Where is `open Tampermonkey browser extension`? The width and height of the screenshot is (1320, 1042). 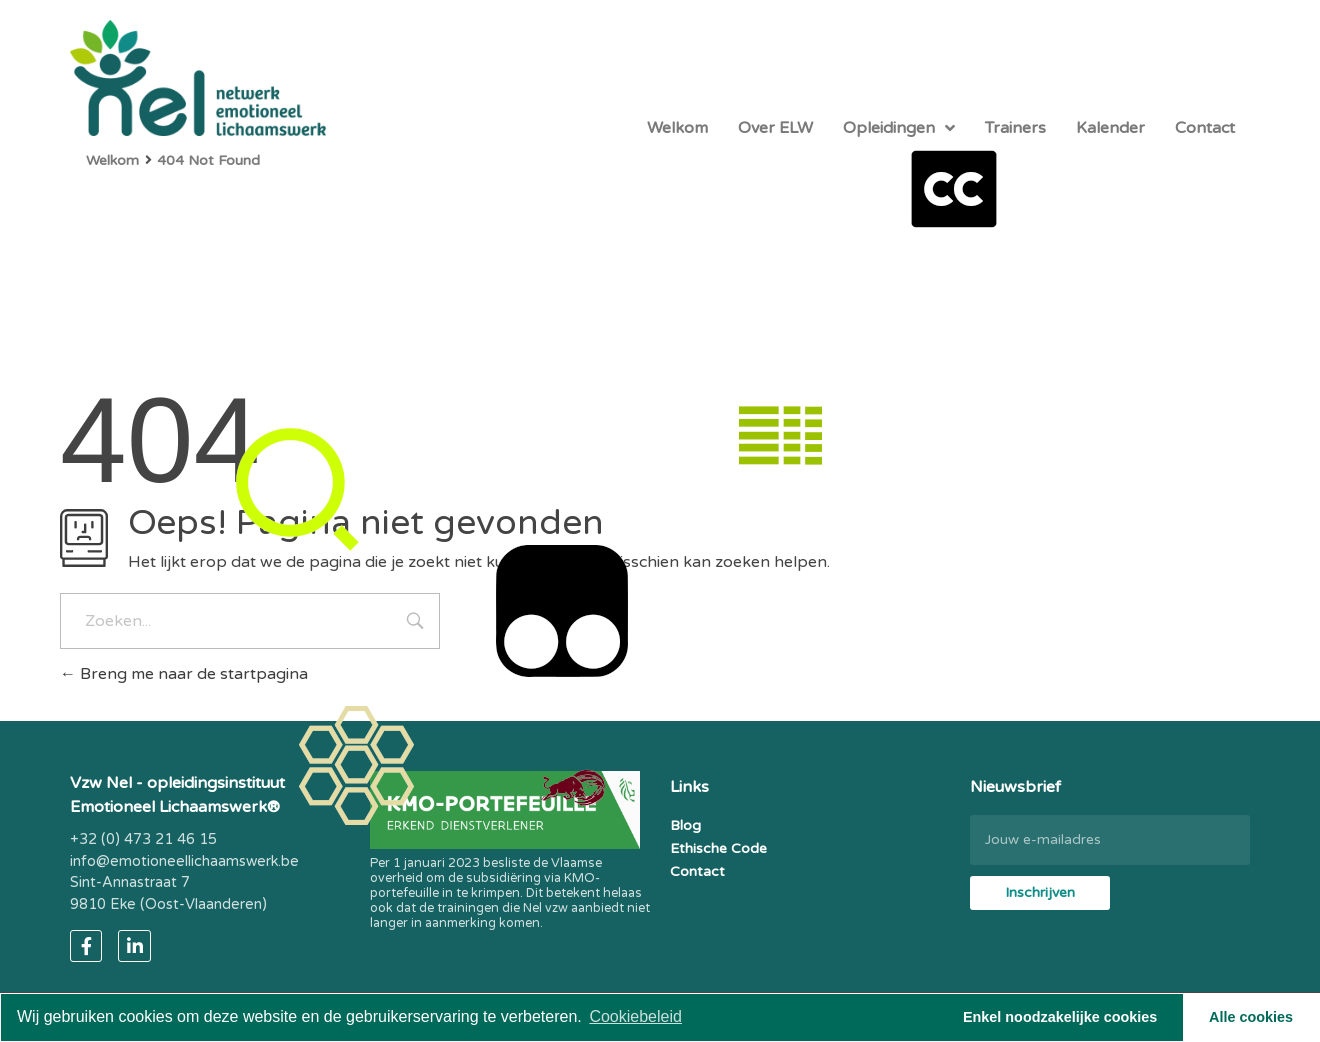
open Tampermonkey browser extension is located at coordinates (562, 611).